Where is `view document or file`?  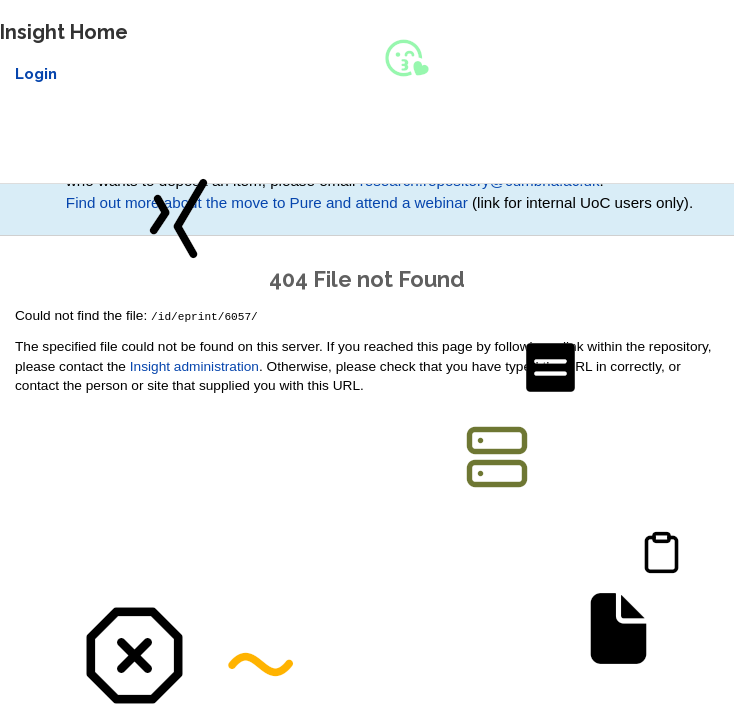
view document or file is located at coordinates (618, 628).